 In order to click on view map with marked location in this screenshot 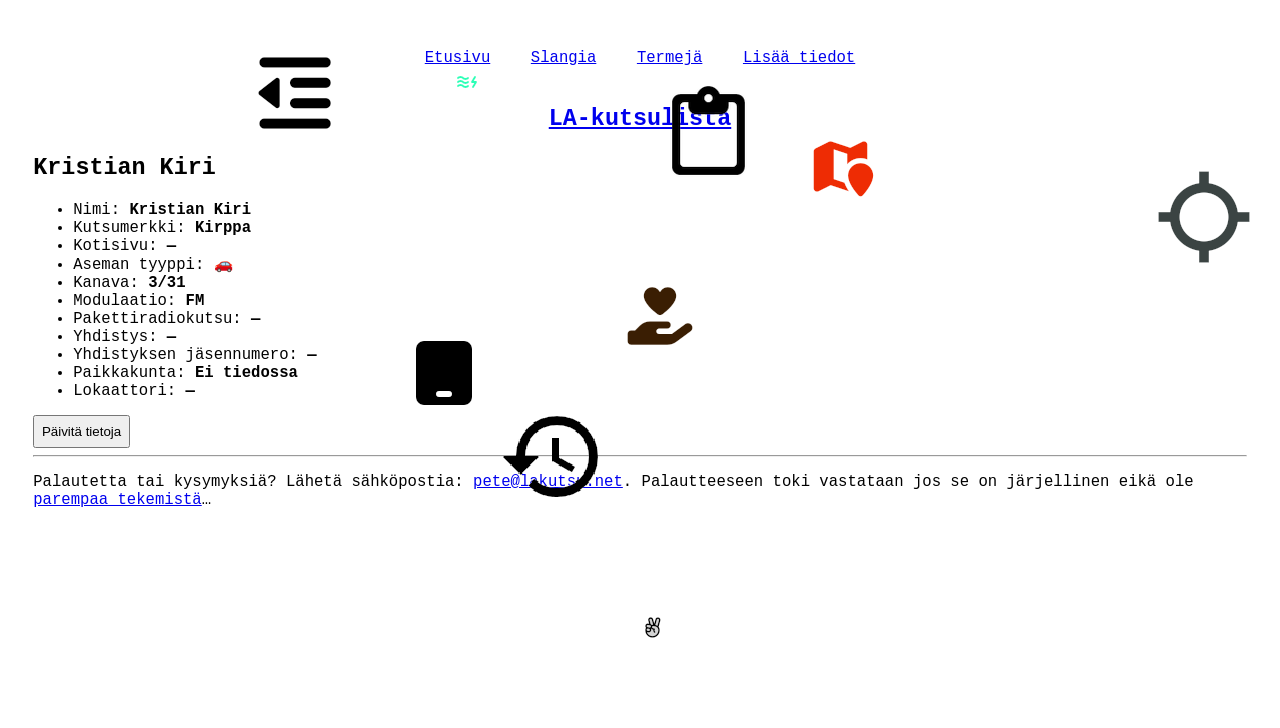, I will do `click(840, 166)`.